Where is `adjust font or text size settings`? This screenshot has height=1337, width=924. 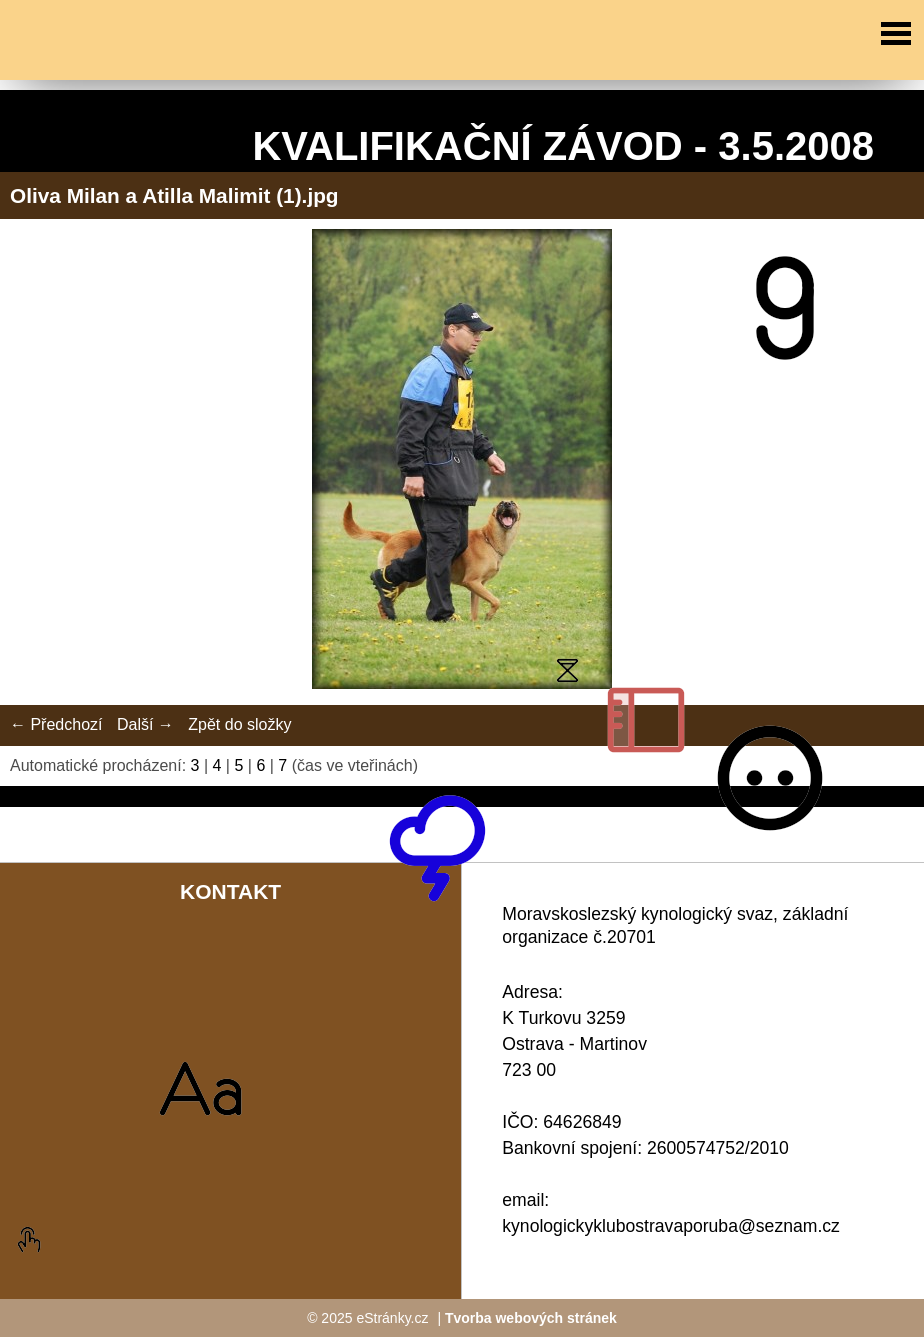
adjust font or text size settings is located at coordinates (202, 1090).